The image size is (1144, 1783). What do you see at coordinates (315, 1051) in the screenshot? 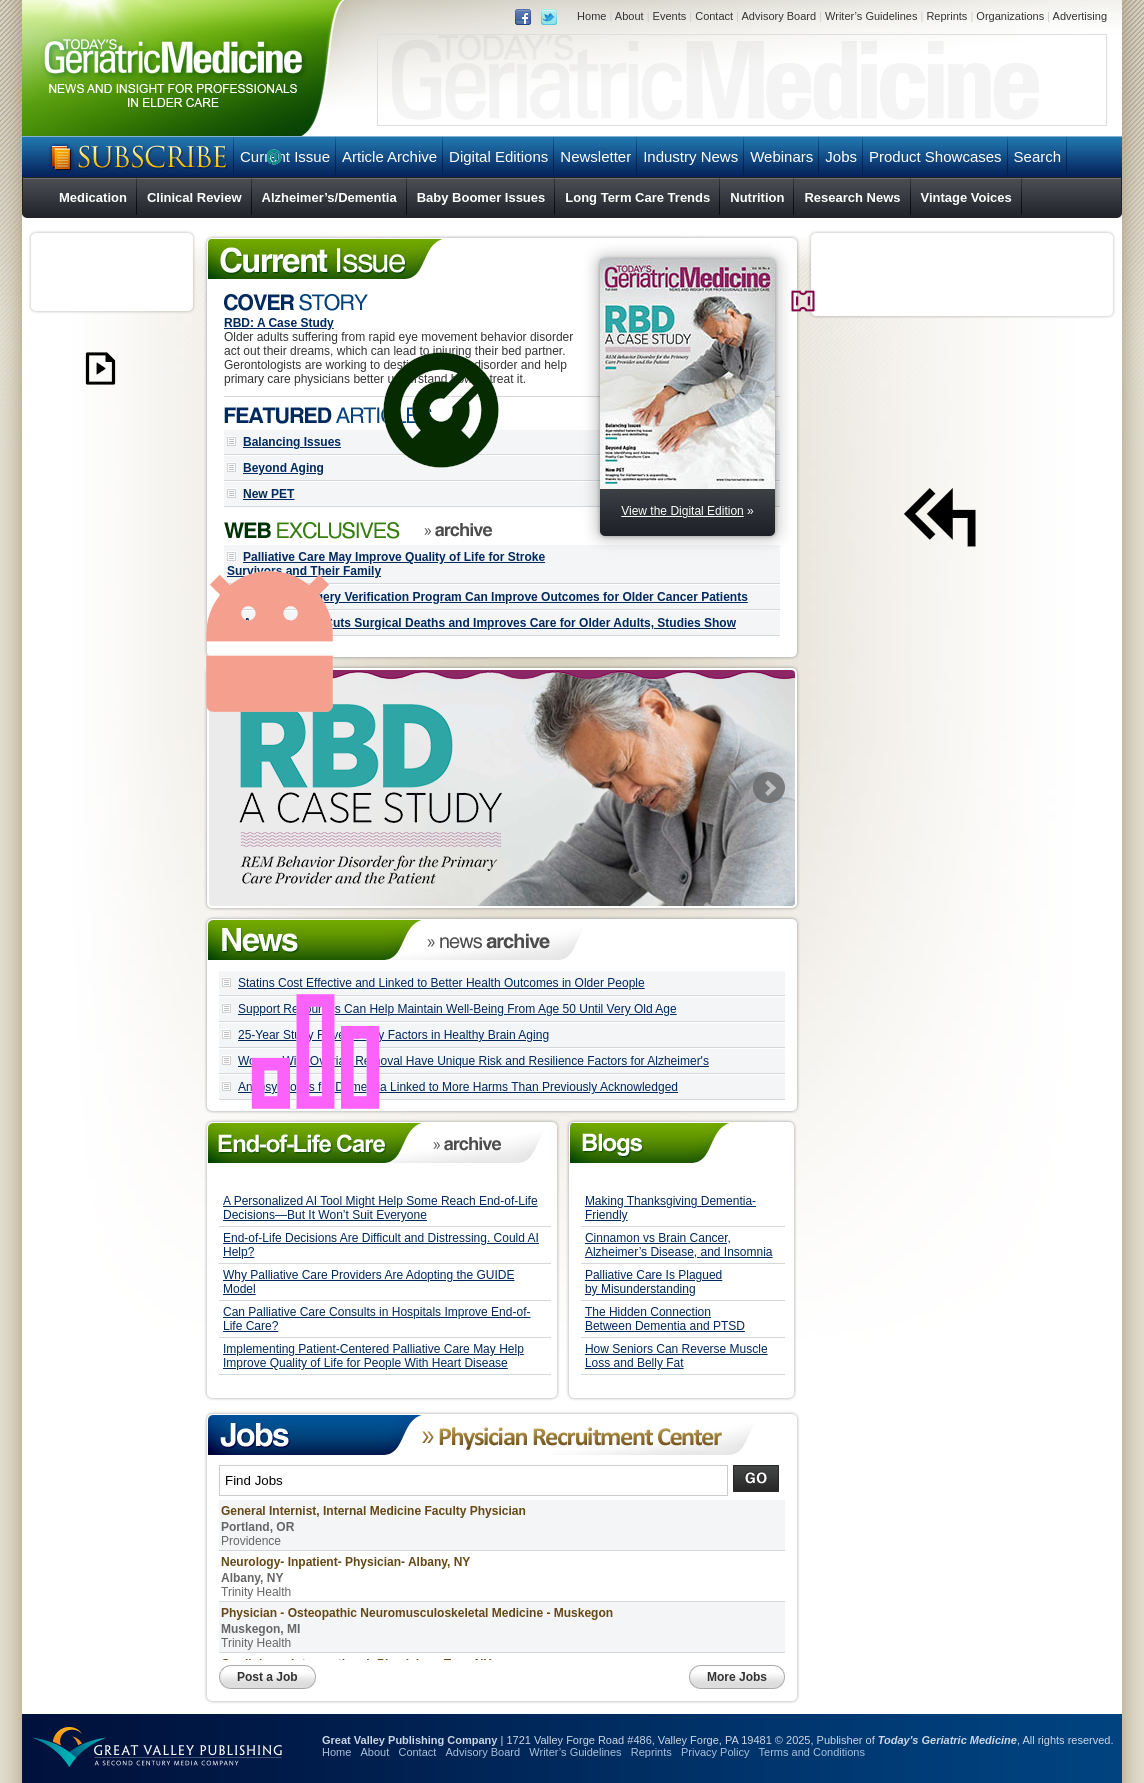
I see `view analytics or statistics` at bounding box center [315, 1051].